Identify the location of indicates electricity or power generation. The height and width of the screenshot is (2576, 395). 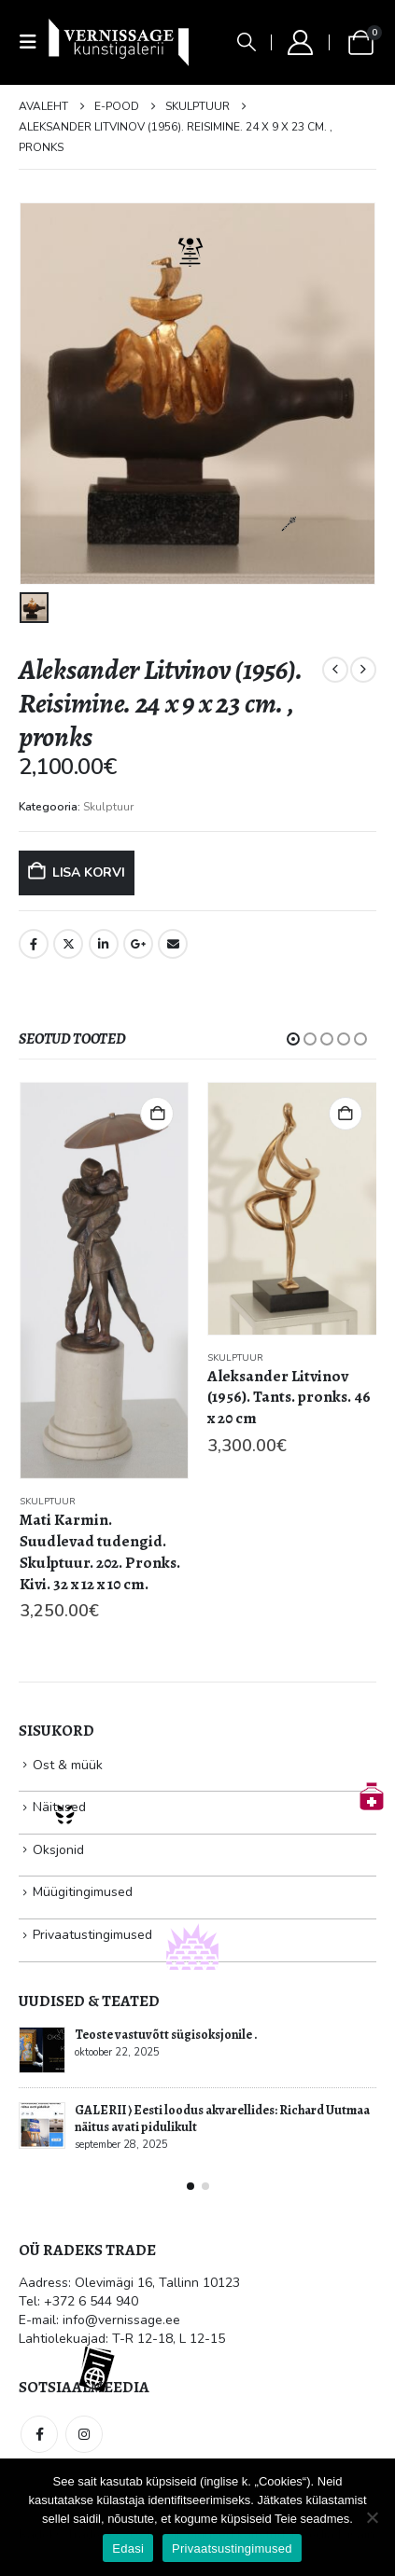
(190, 252).